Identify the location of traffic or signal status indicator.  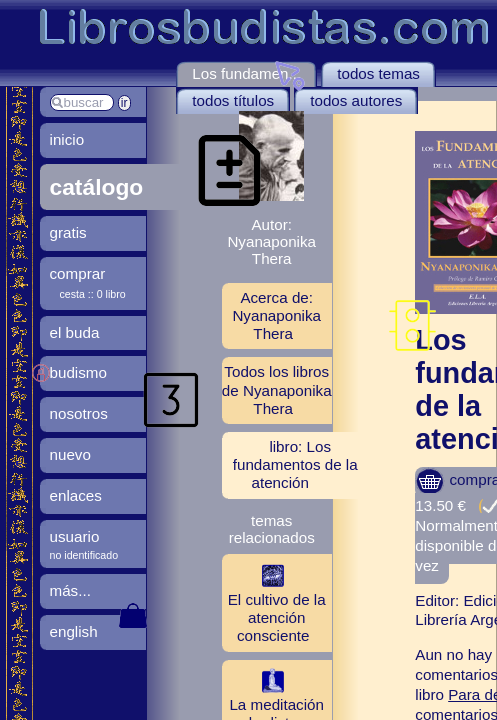
(412, 325).